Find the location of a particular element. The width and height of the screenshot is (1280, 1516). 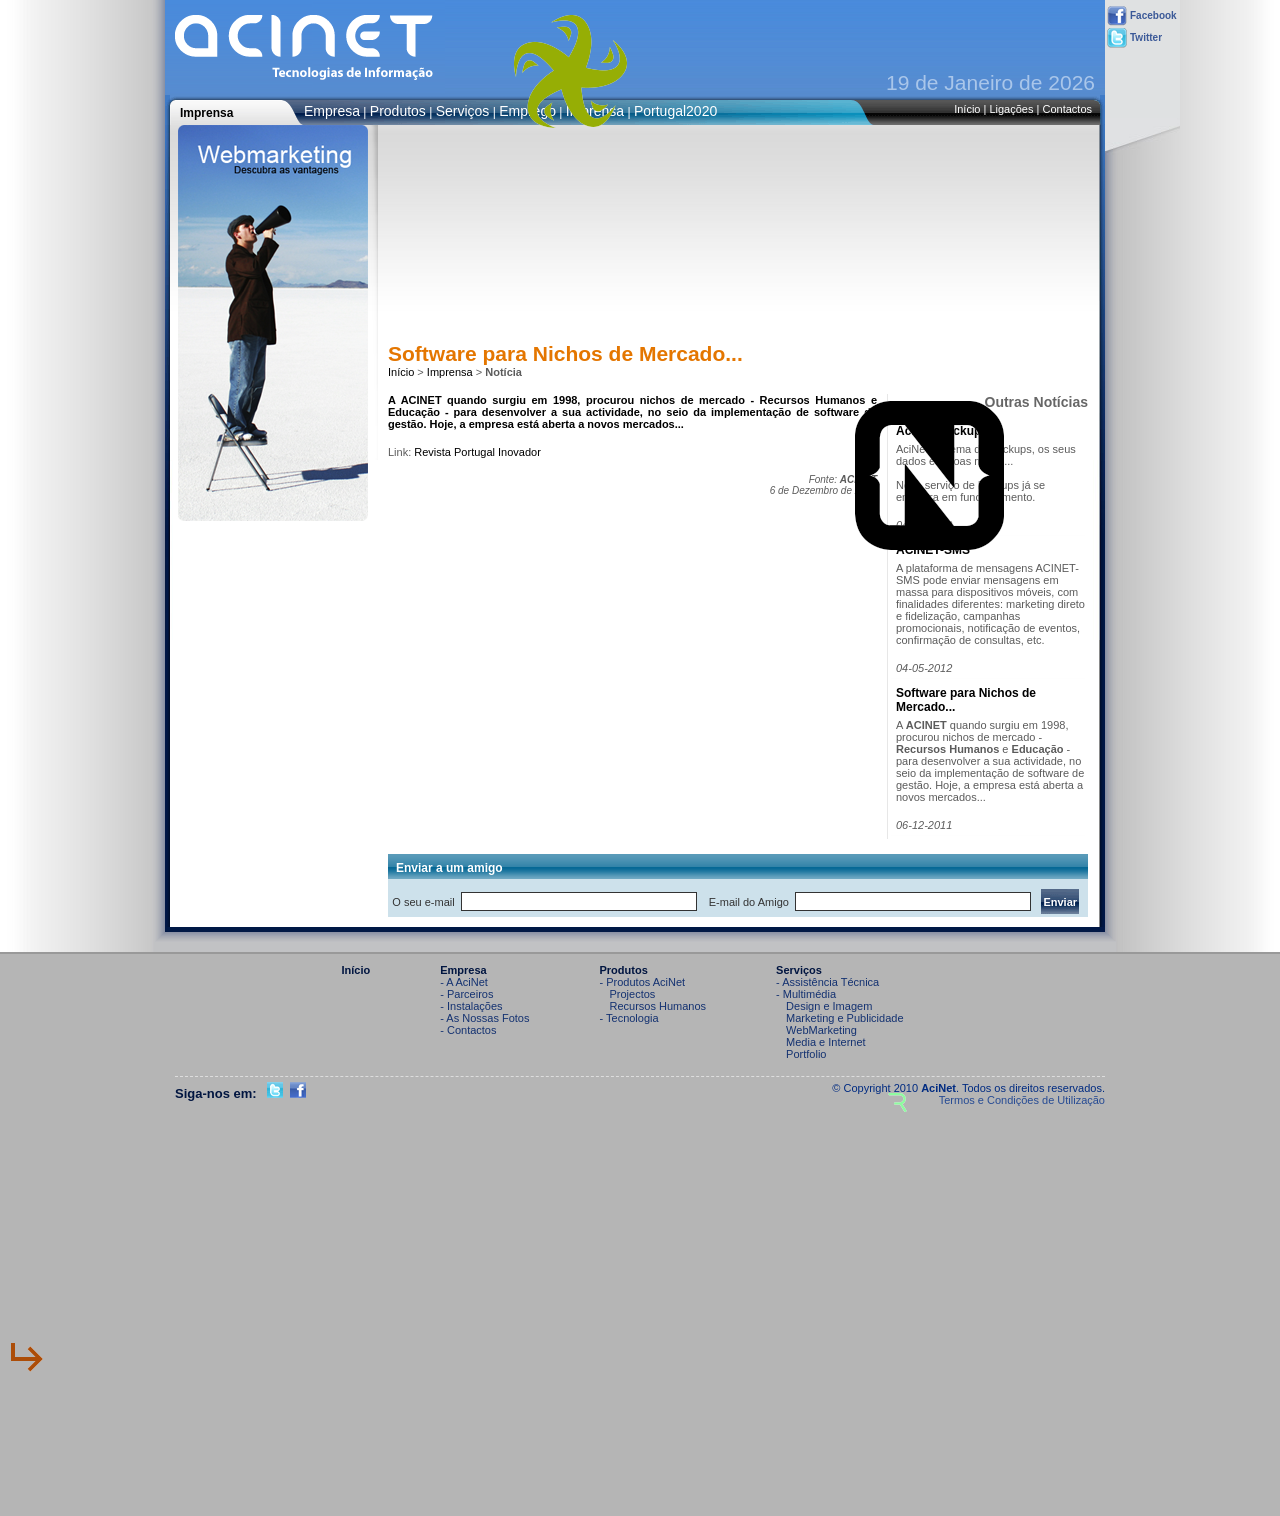

reply to a message or comment is located at coordinates (25, 1357).